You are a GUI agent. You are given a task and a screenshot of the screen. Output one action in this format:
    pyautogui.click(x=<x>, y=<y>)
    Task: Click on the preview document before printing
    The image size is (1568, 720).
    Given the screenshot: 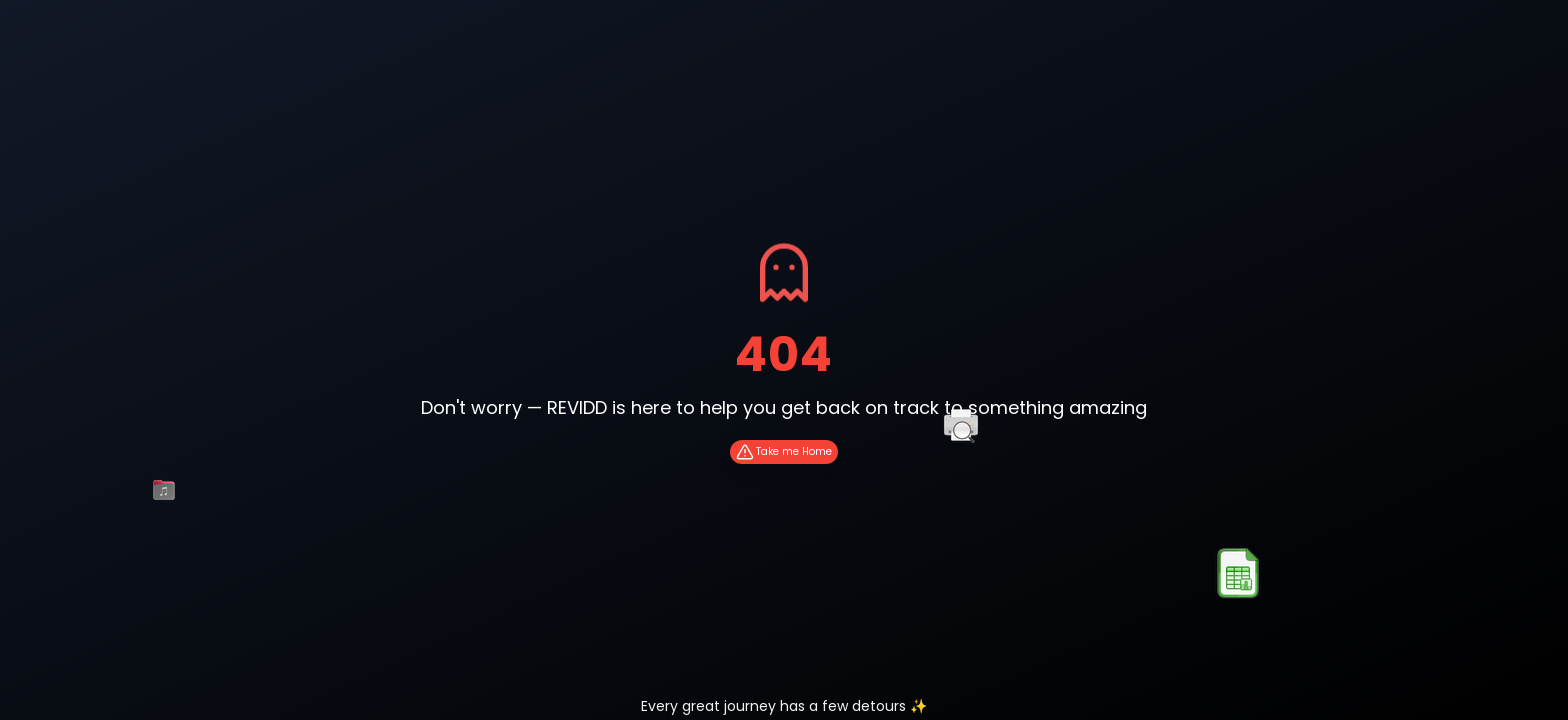 What is the action you would take?
    pyautogui.click(x=961, y=425)
    